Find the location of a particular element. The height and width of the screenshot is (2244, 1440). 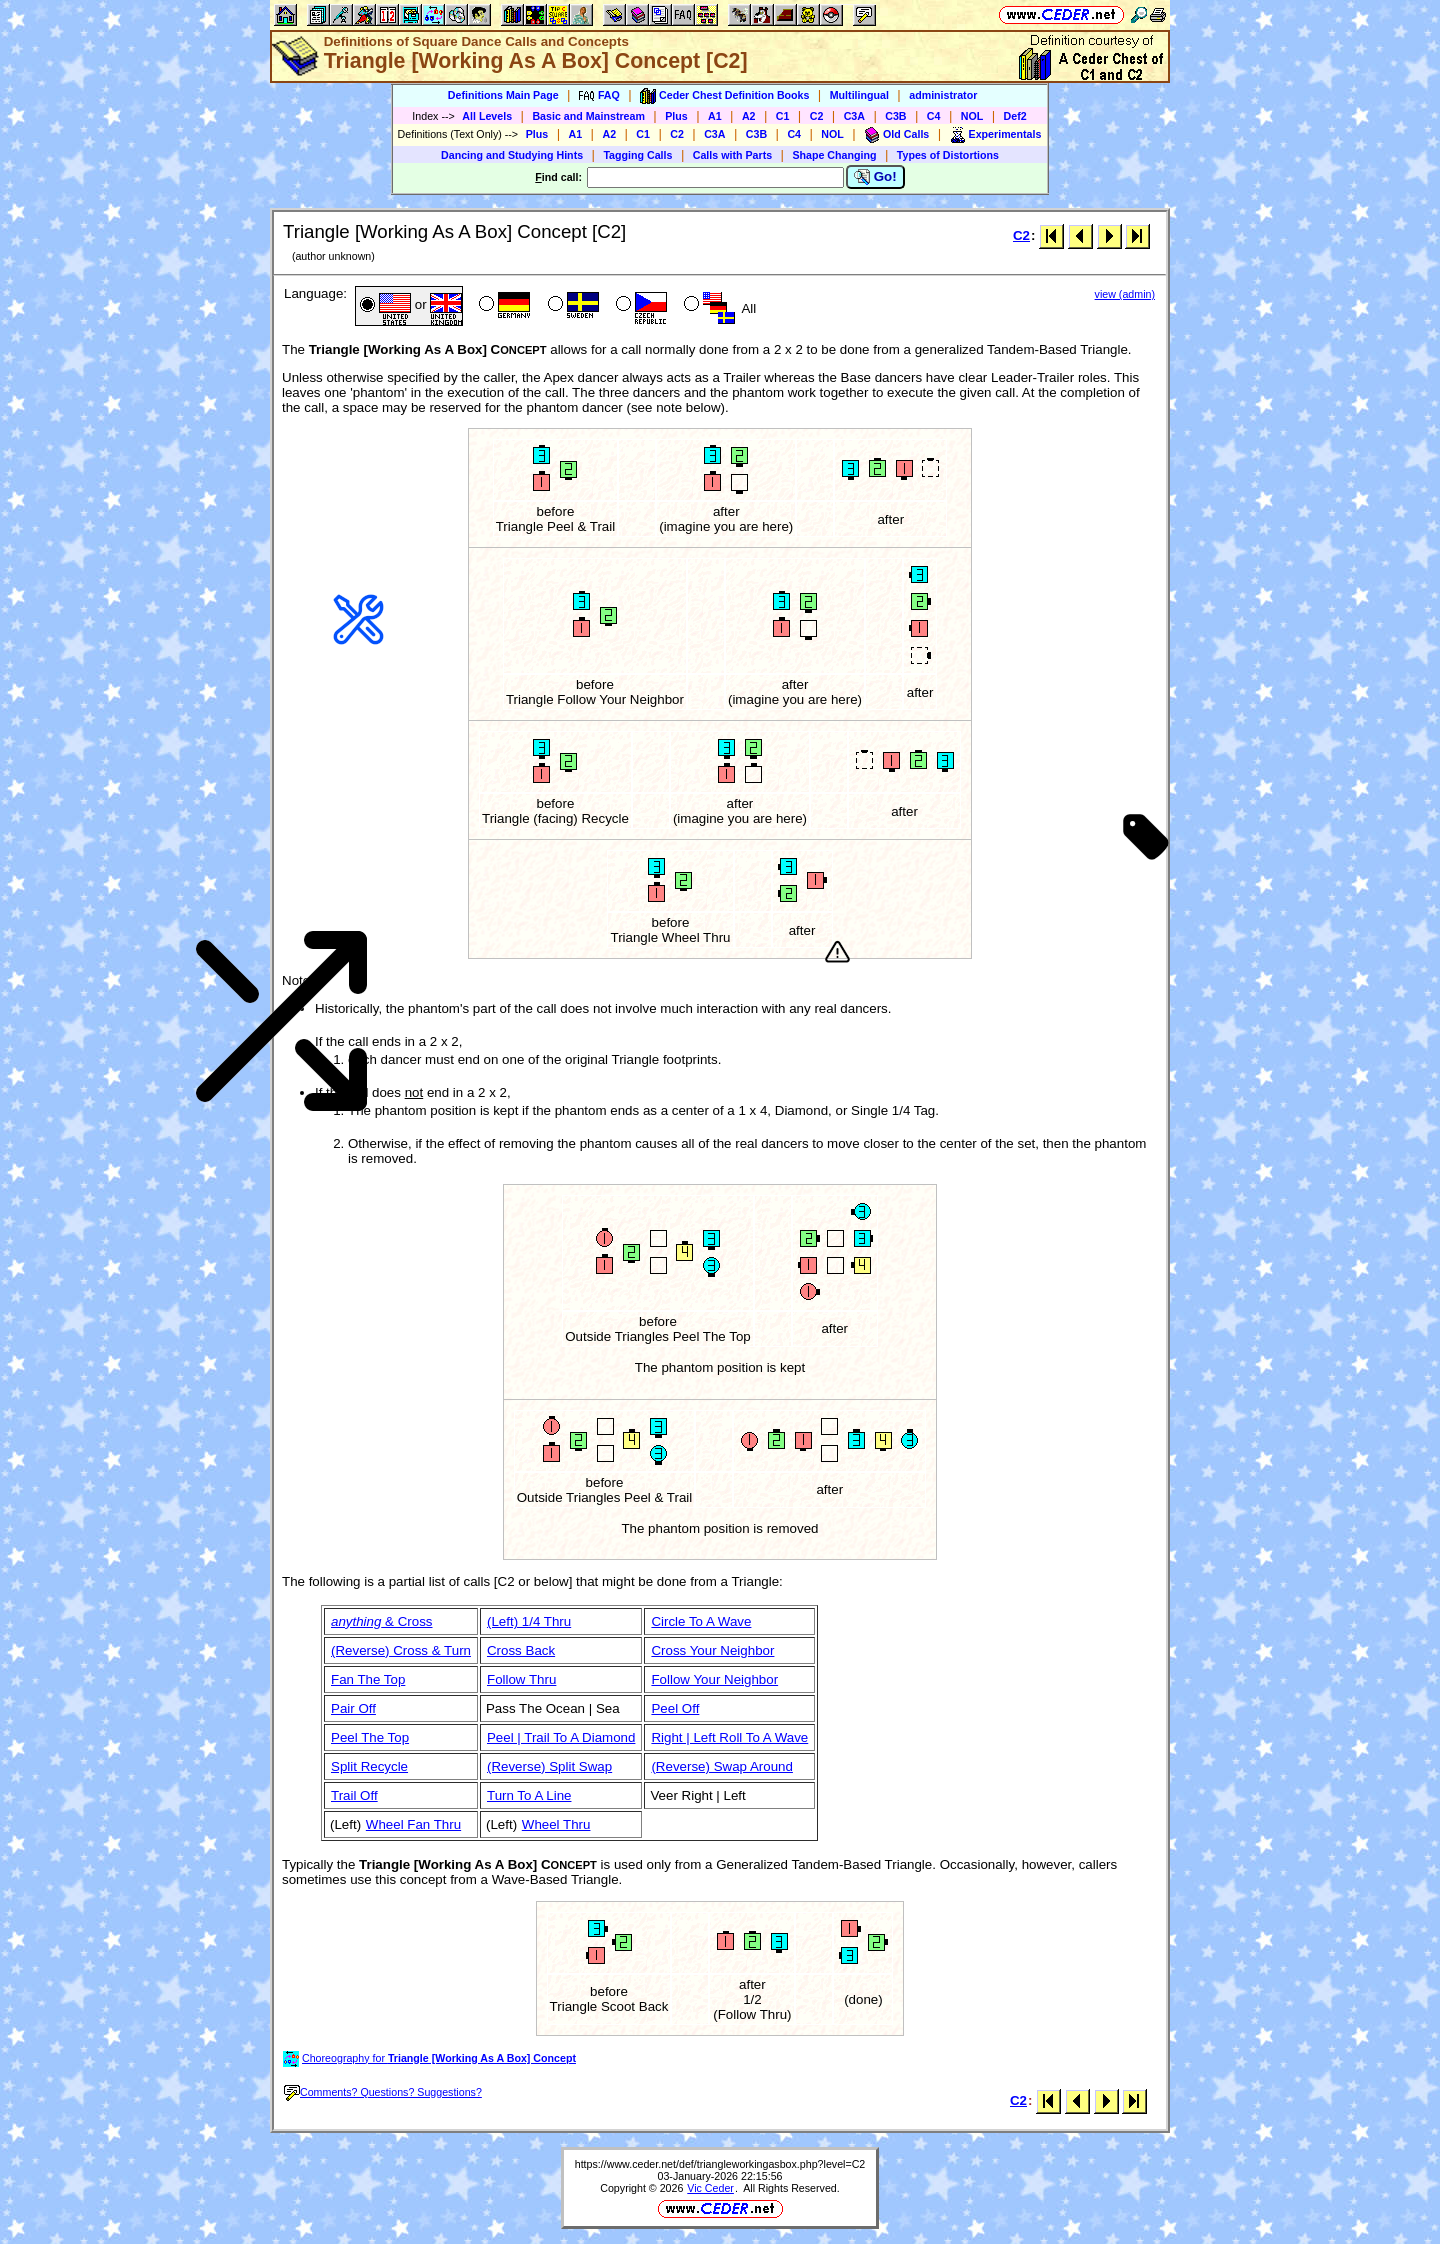

access tools and settings is located at coordinates (358, 619).